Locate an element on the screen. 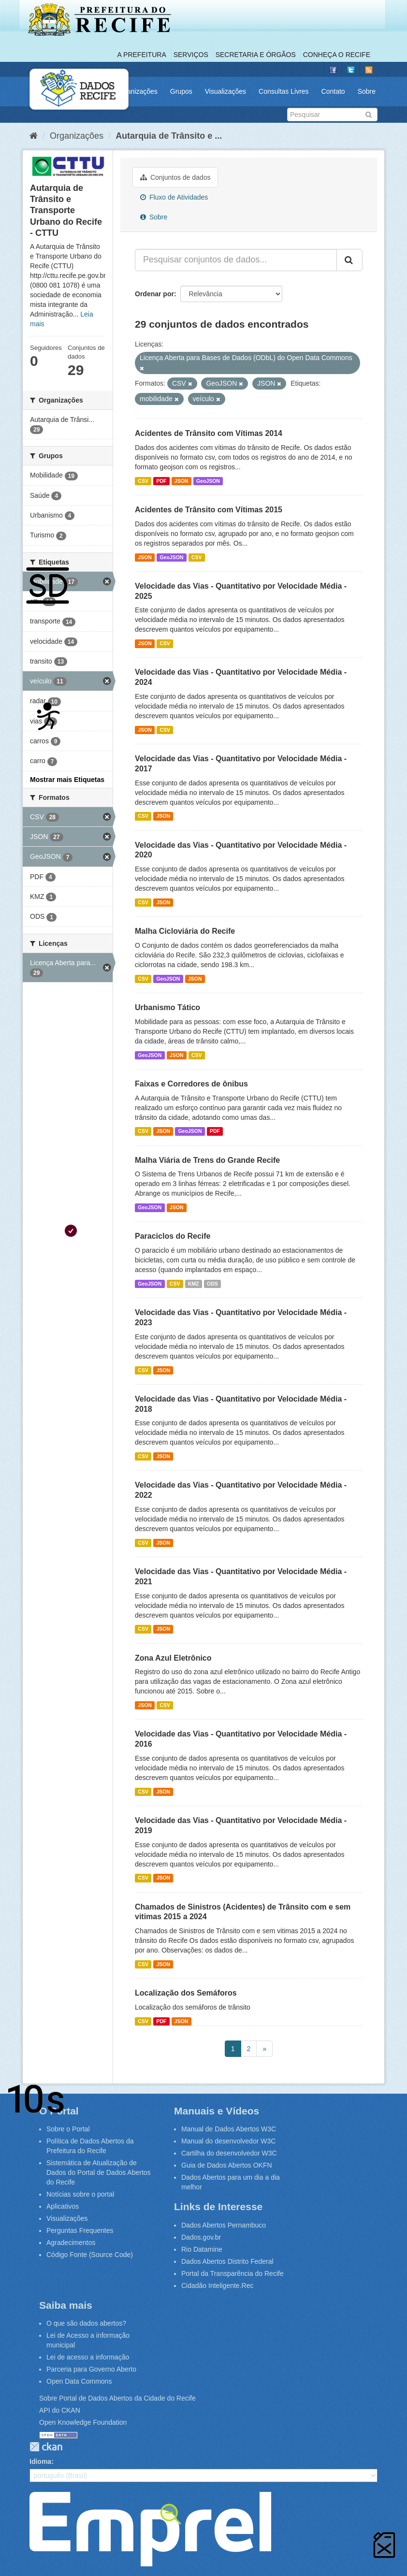  zoom out of the current view is located at coordinates (171, 2514).